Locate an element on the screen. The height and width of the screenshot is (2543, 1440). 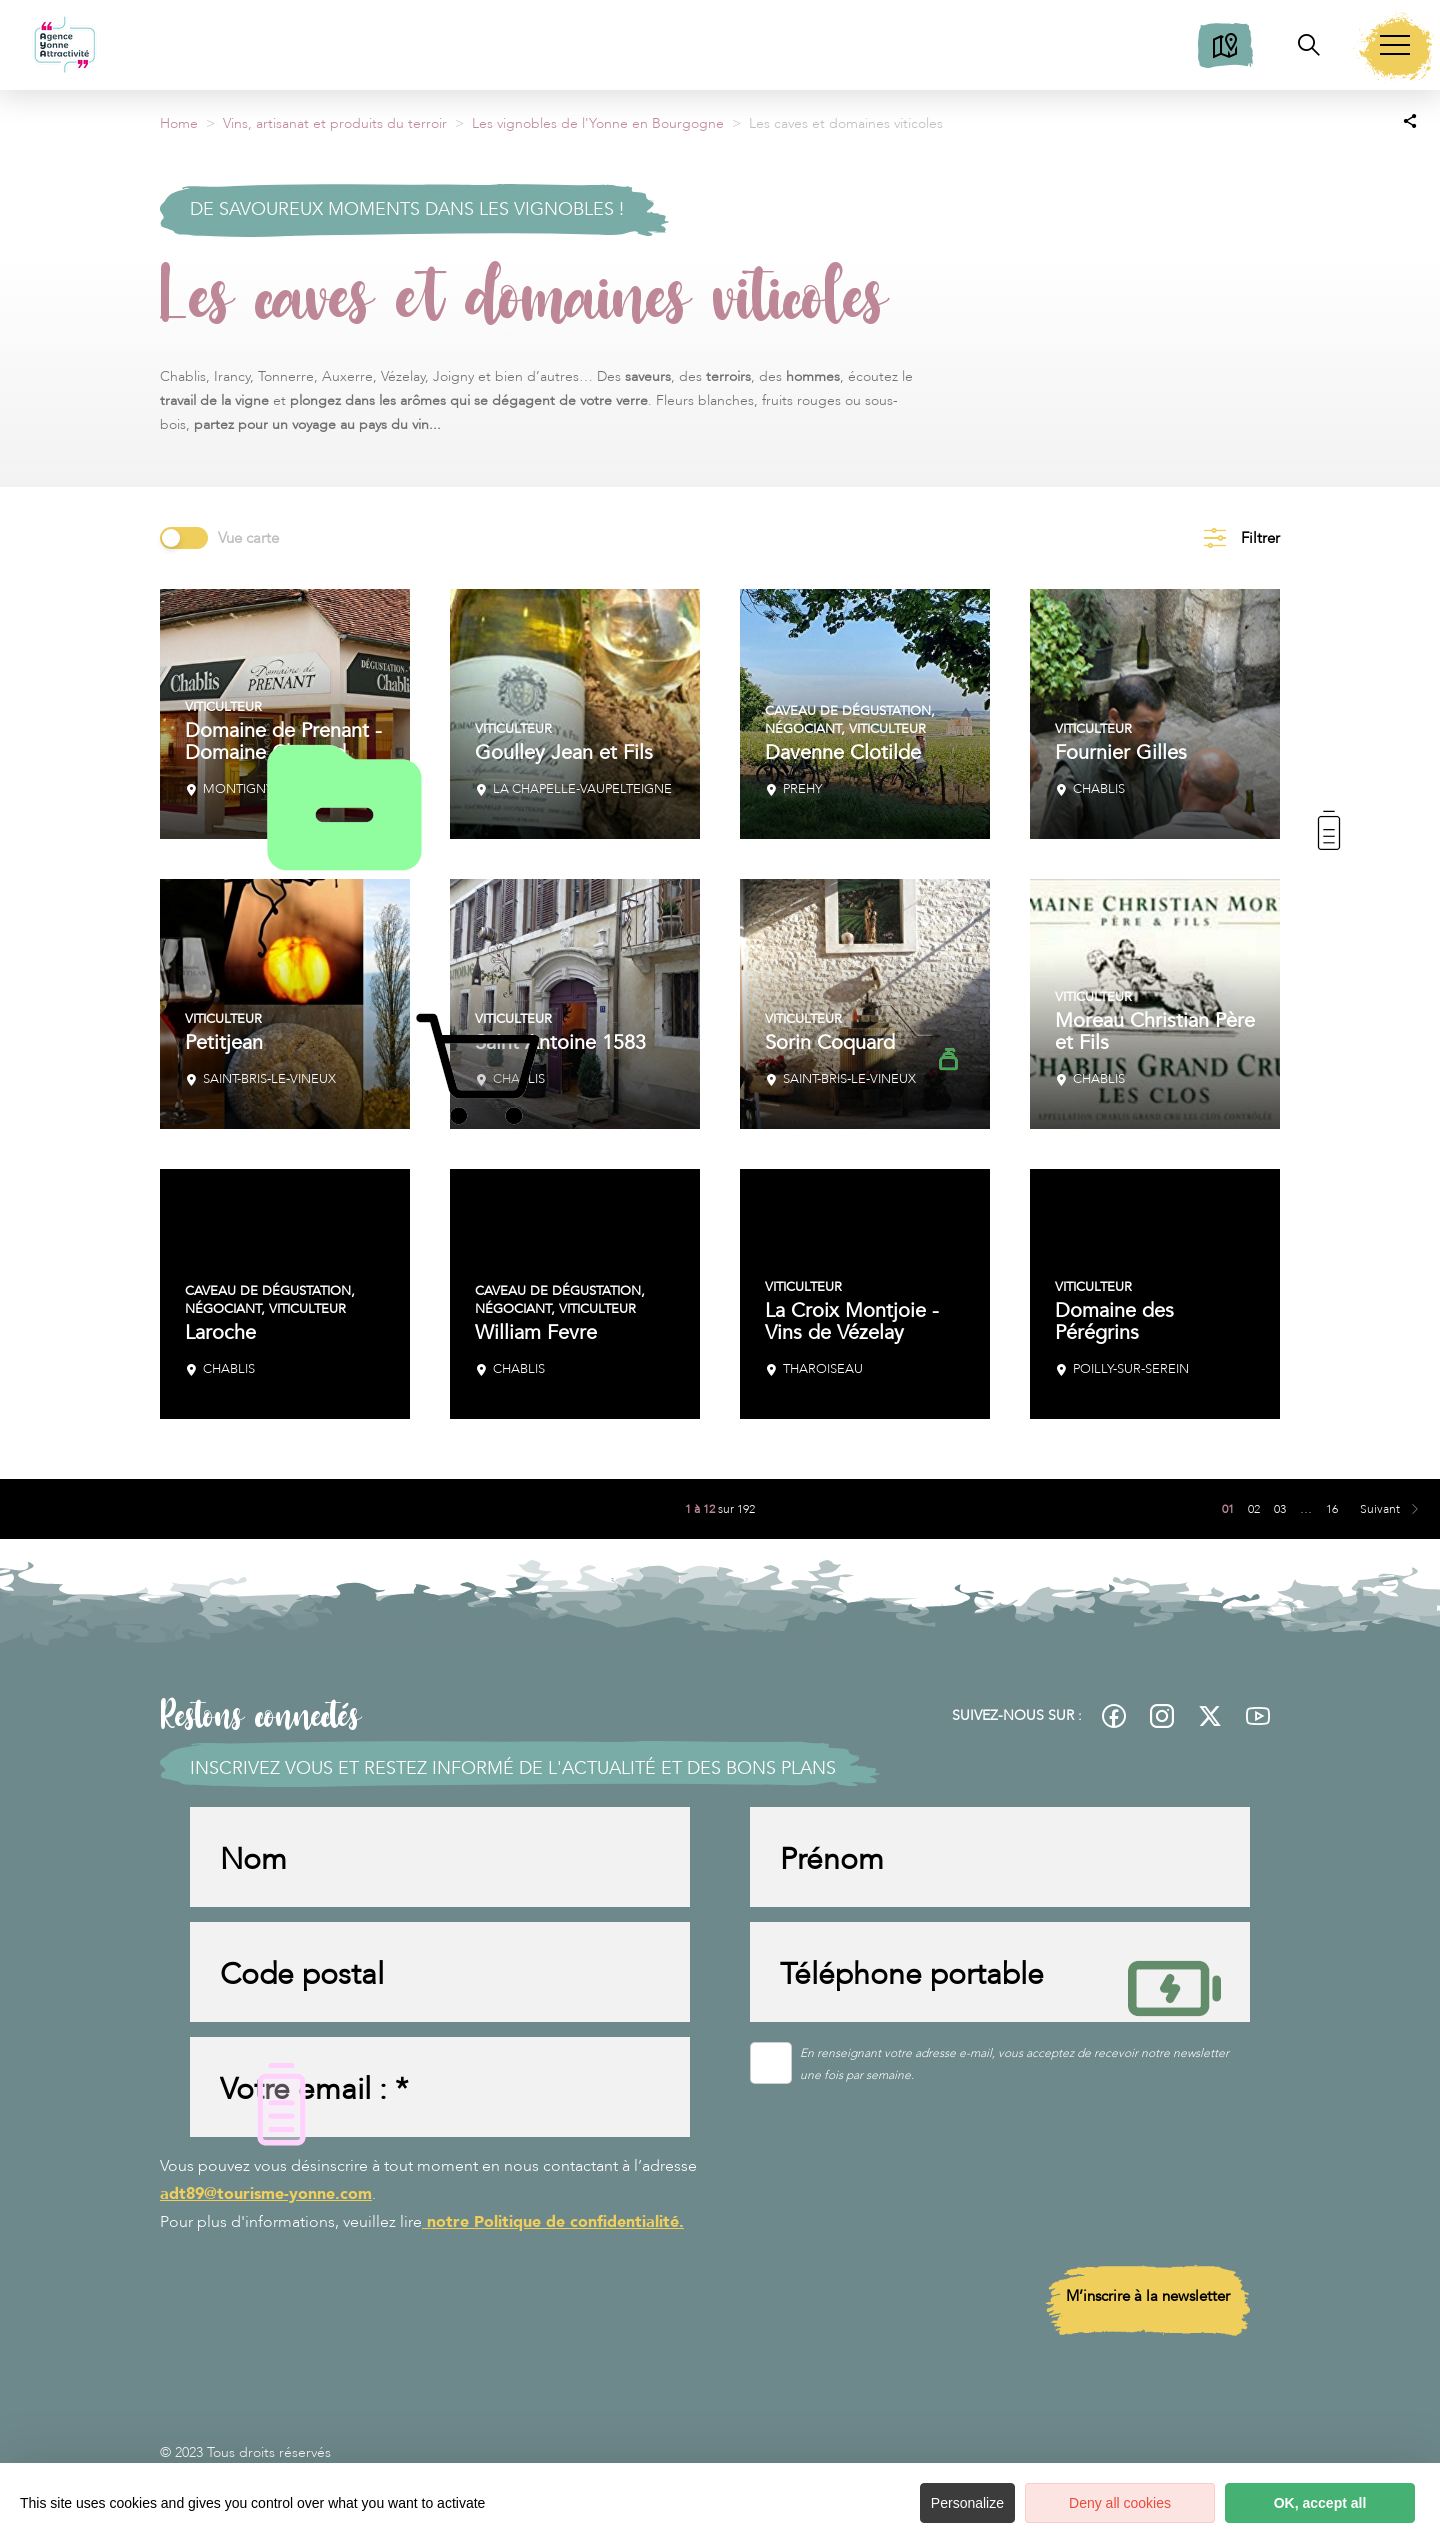
indicates high battery level is located at coordinates (281, 2105).